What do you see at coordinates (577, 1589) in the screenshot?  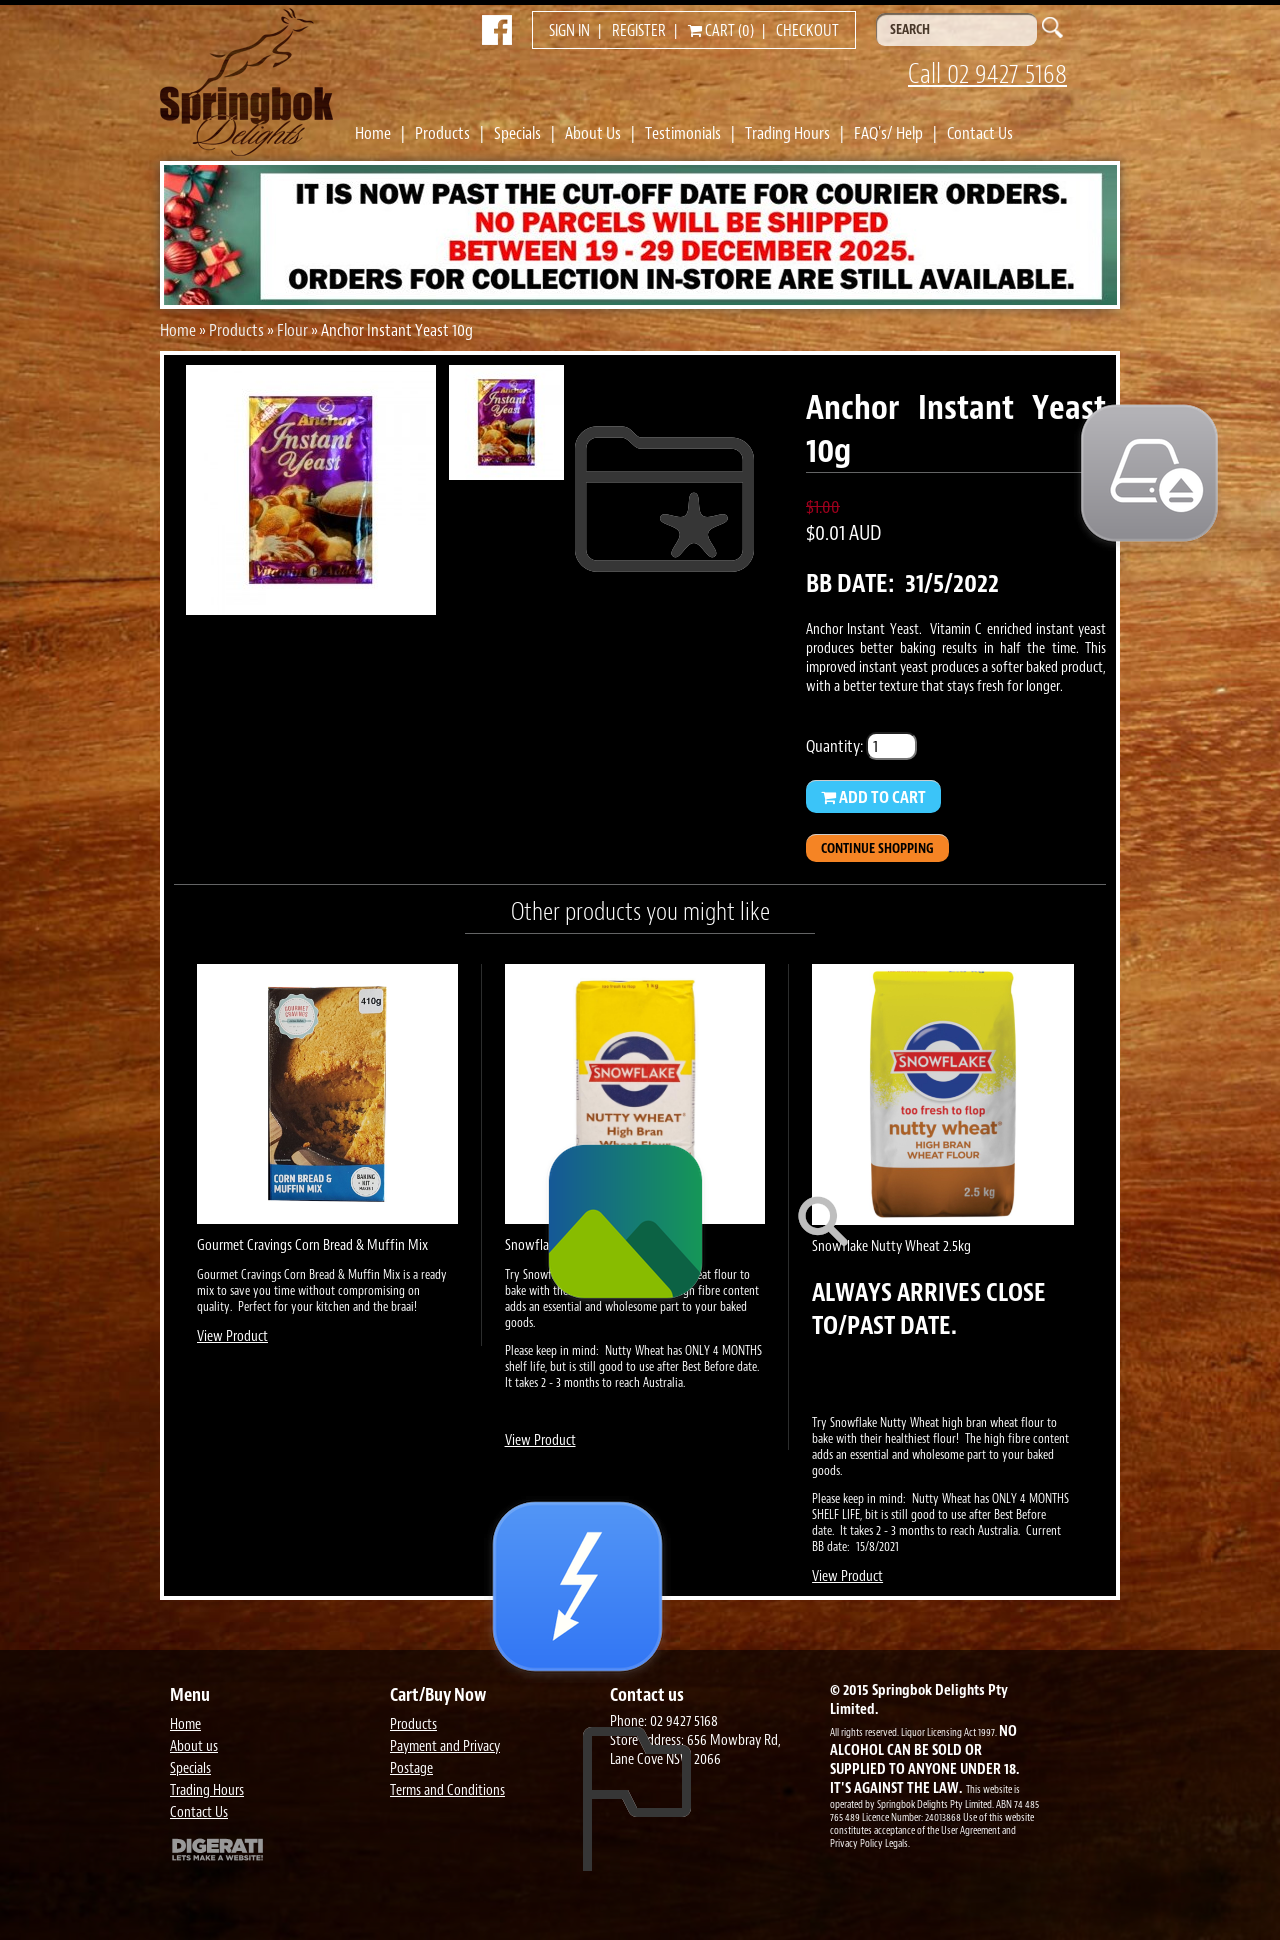 I see `access thunderbolt port settings` at bounding box center [577, 1589].